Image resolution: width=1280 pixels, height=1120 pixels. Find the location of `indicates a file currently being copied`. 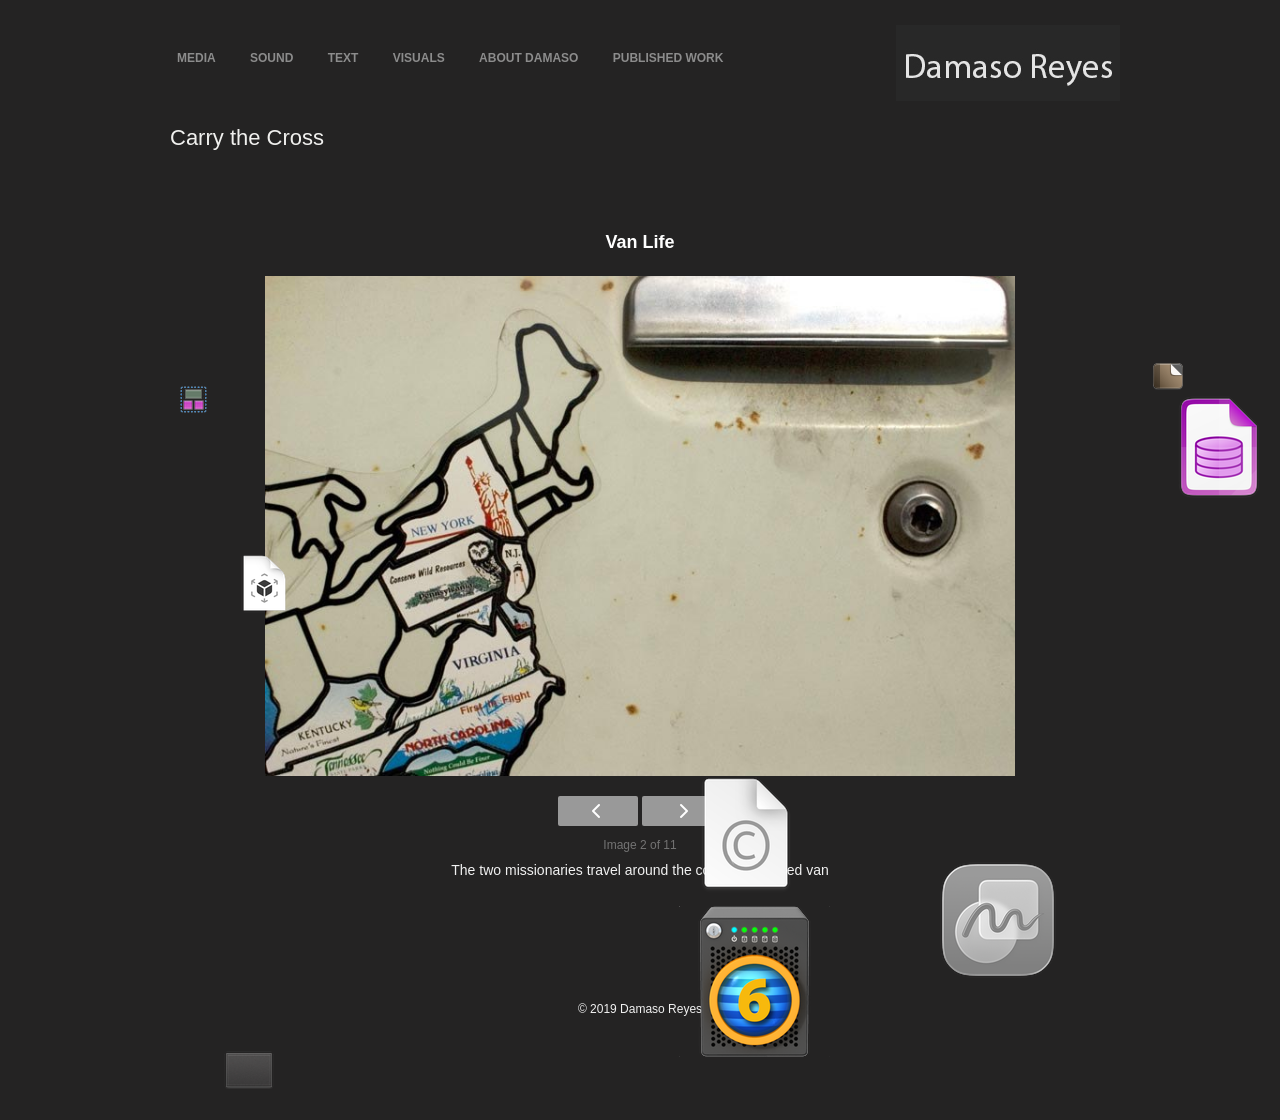

indicates a file currently being copied is located at coordinates (746, 835).